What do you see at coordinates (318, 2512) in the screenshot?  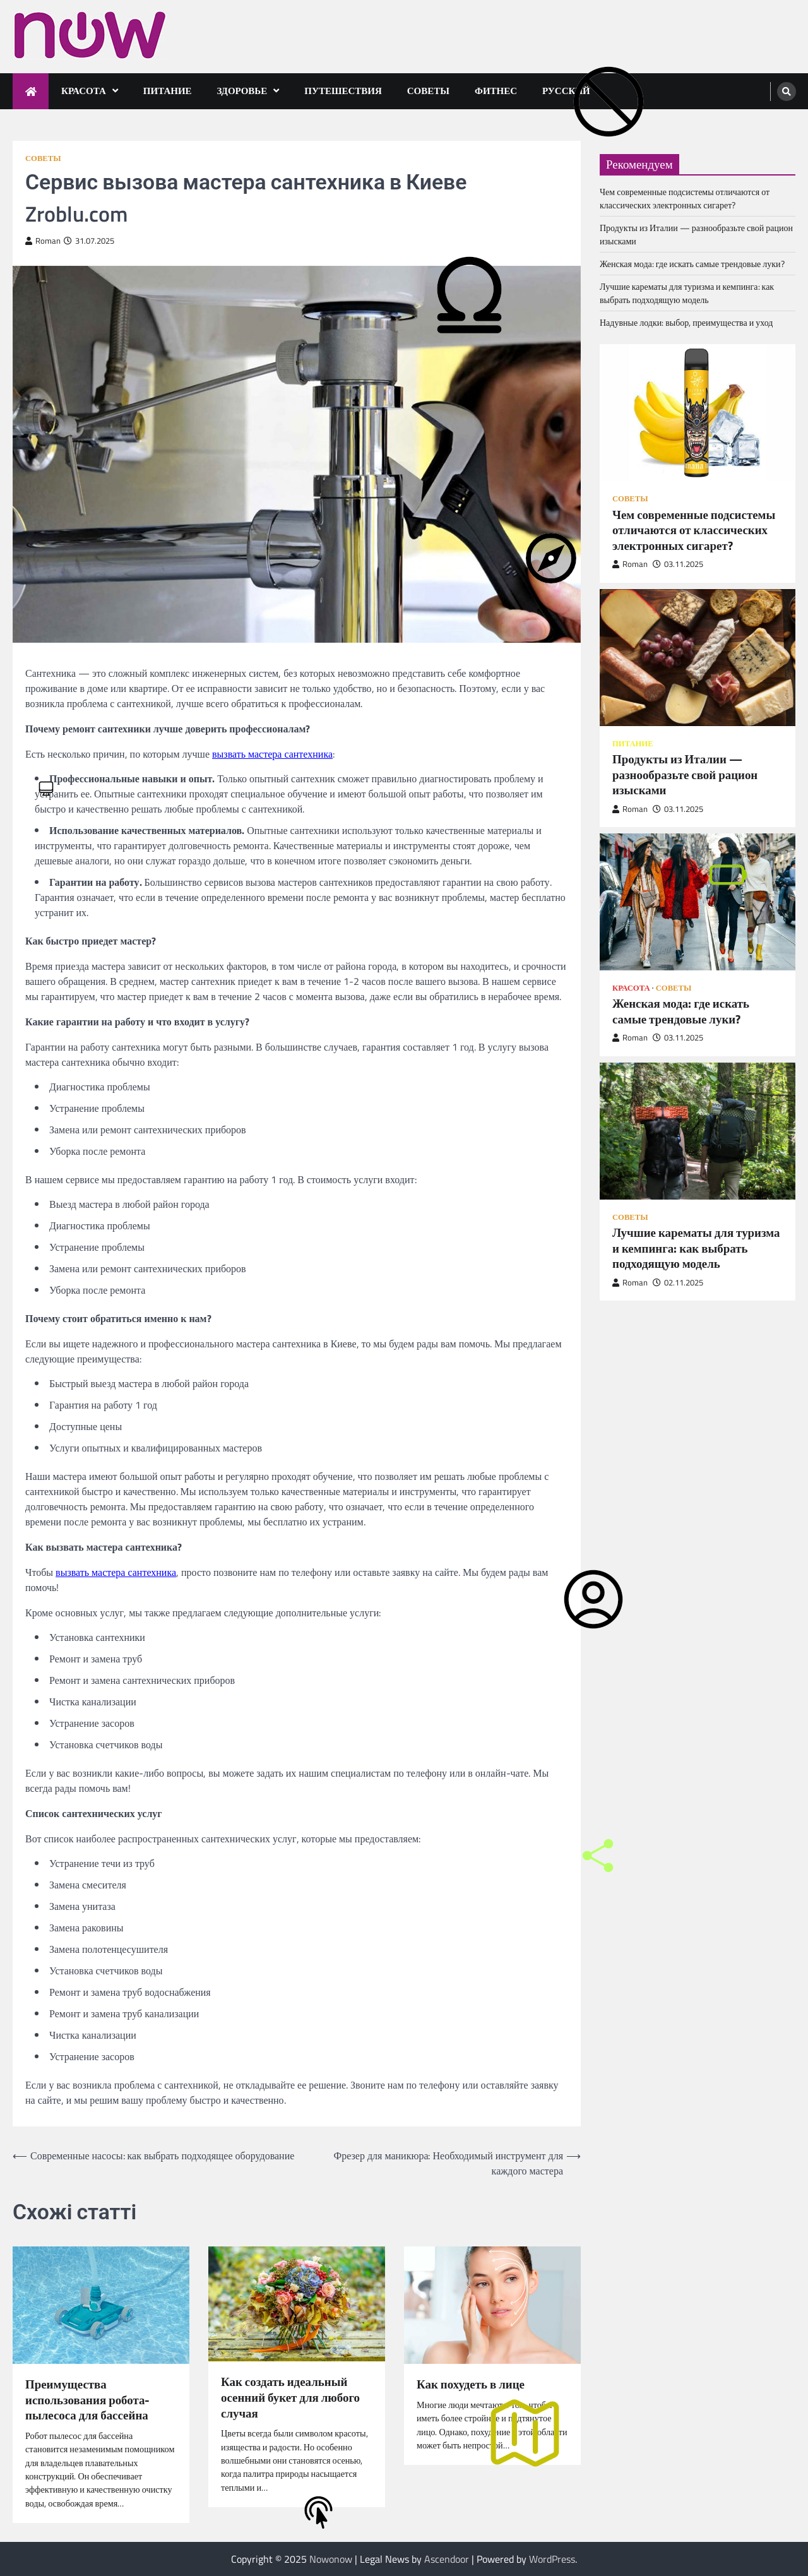 I see `tap or click interaction indicator` at bounding box center [318, 2512].